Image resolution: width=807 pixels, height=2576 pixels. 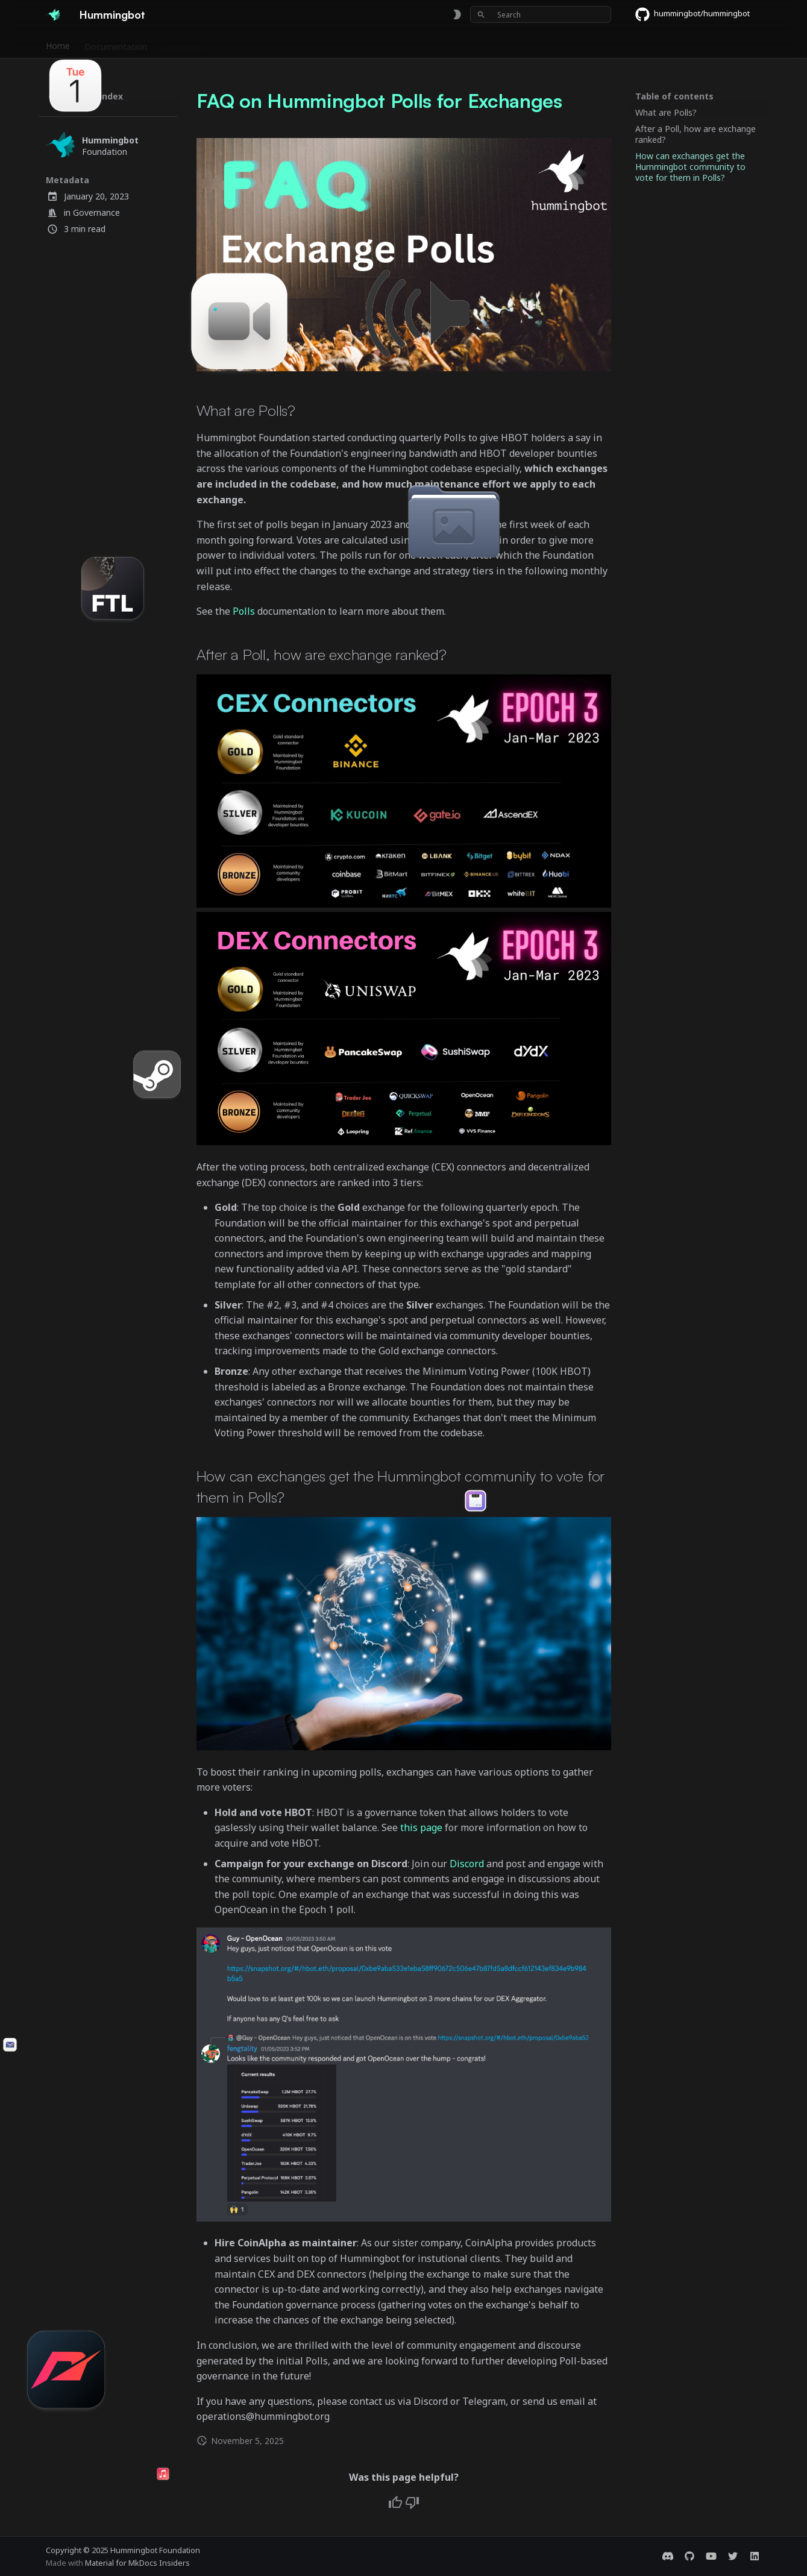 What do you see at coordinates (476, 1501) in the screenshot?
I see `open motrix download manager` at bounding box center [476, 1501].